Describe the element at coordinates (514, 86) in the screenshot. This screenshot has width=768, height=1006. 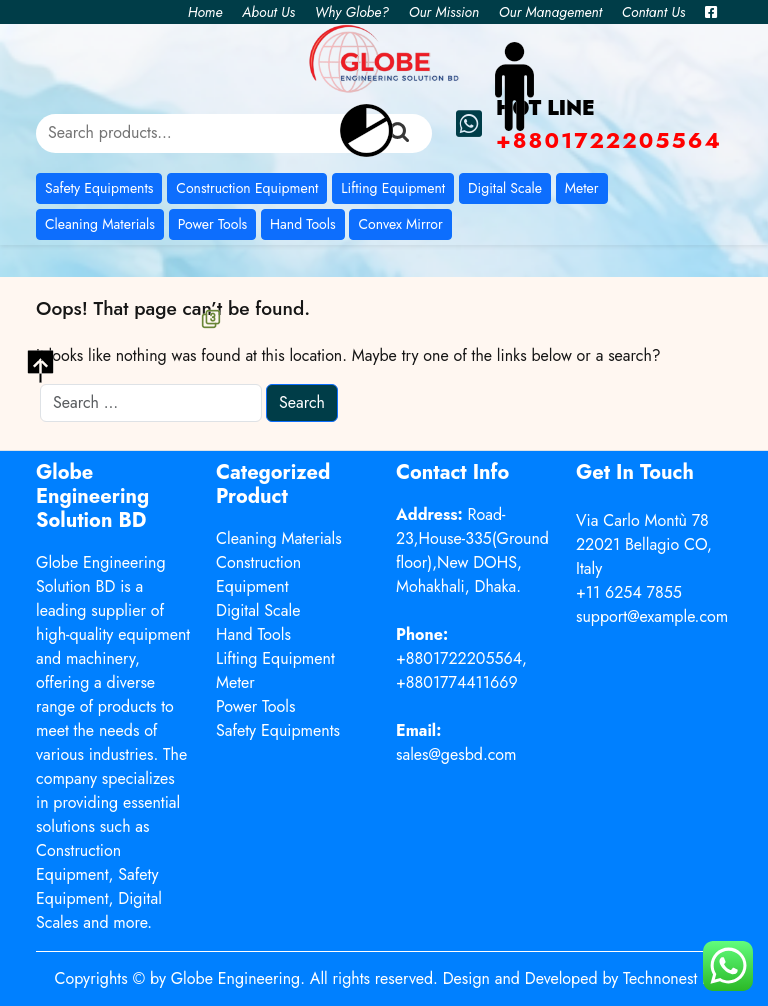
I see `indicates male gender or restroom` at that location.